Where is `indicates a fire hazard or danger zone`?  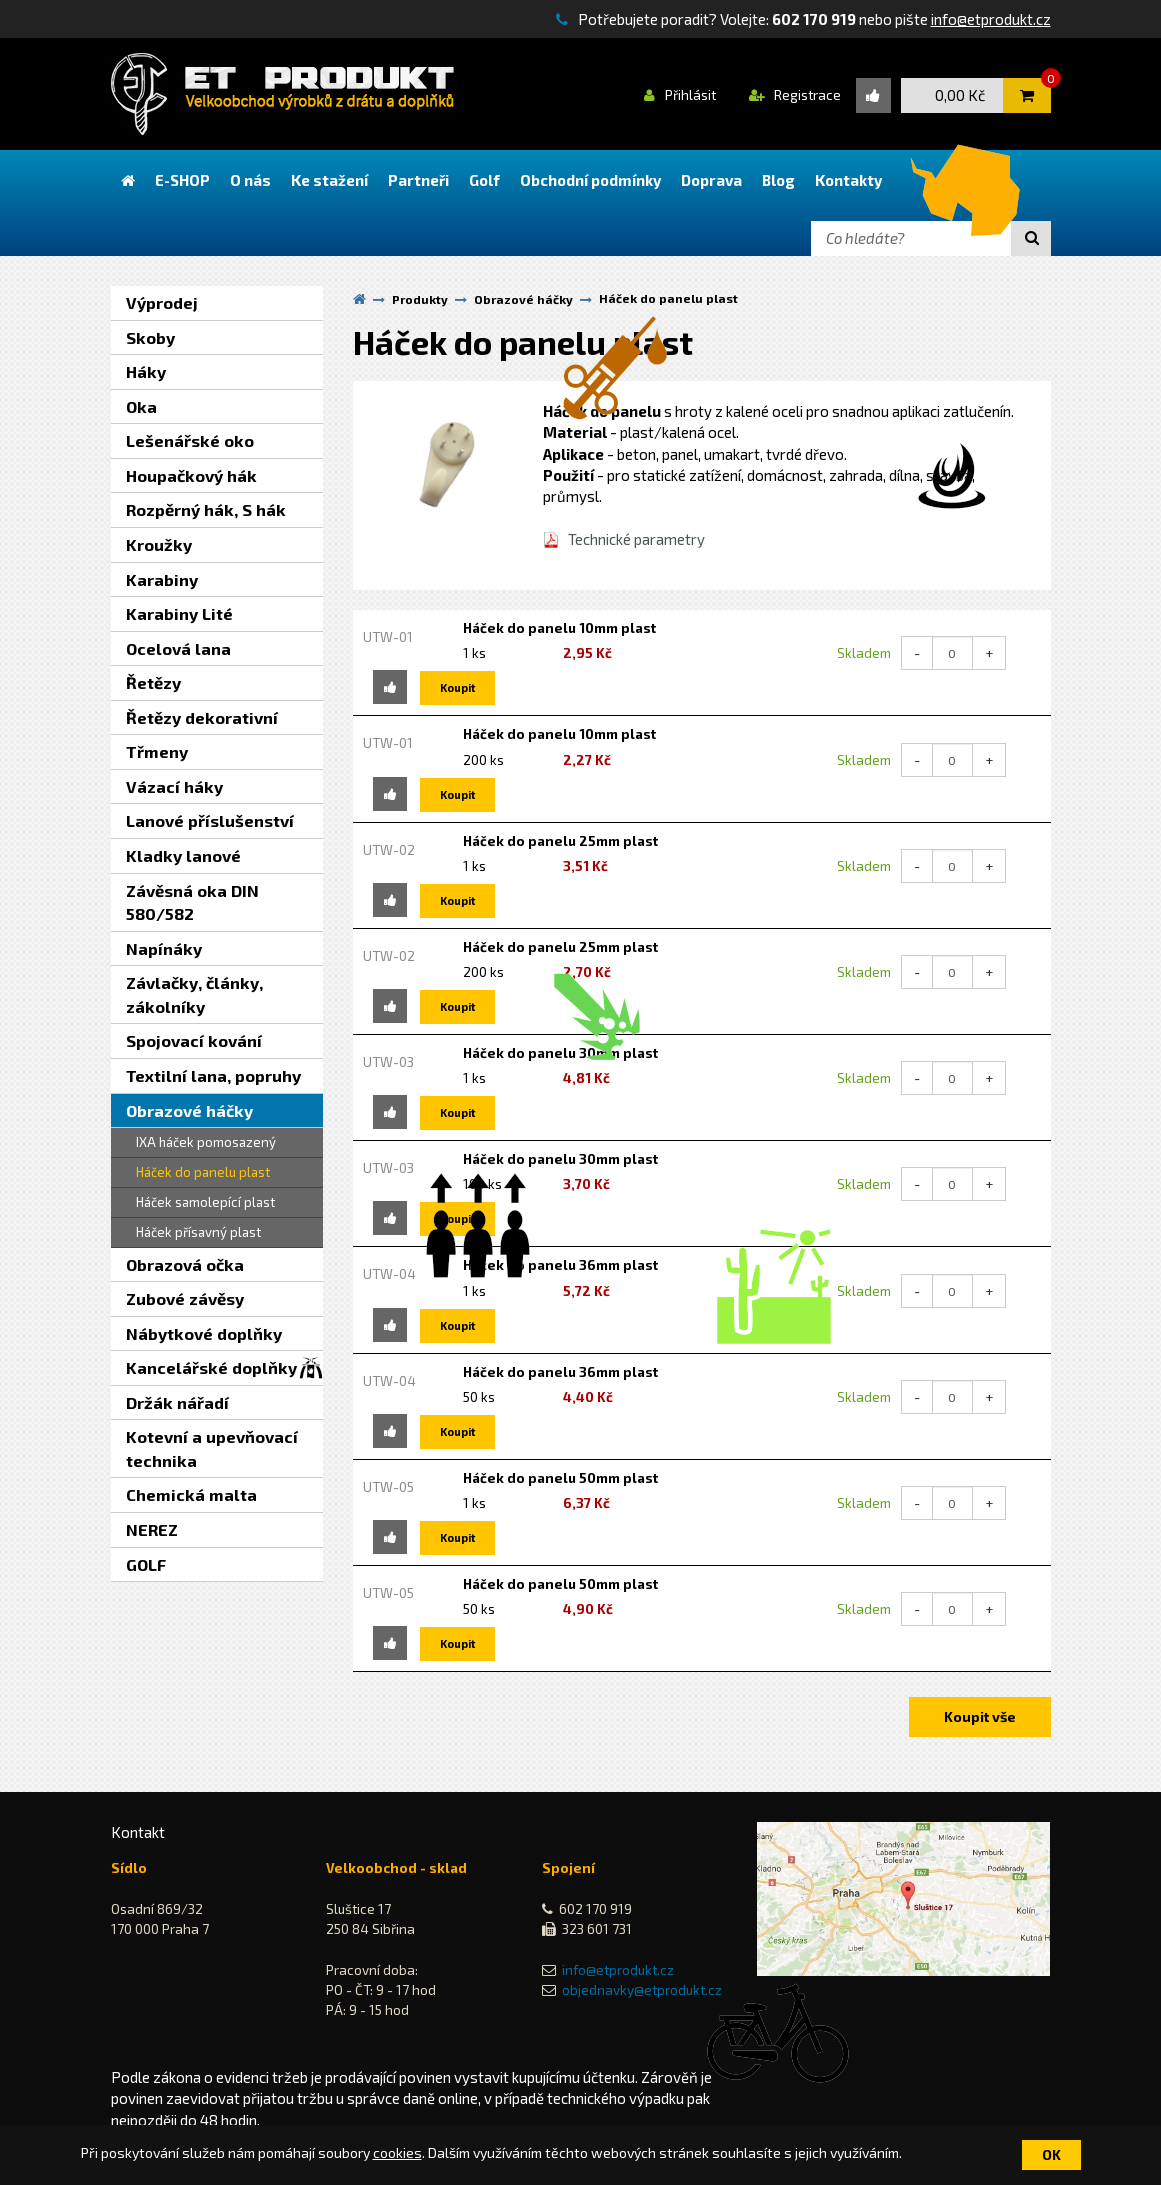
indicates a fire hazard or danger zone is located at coordinates (952, 475).